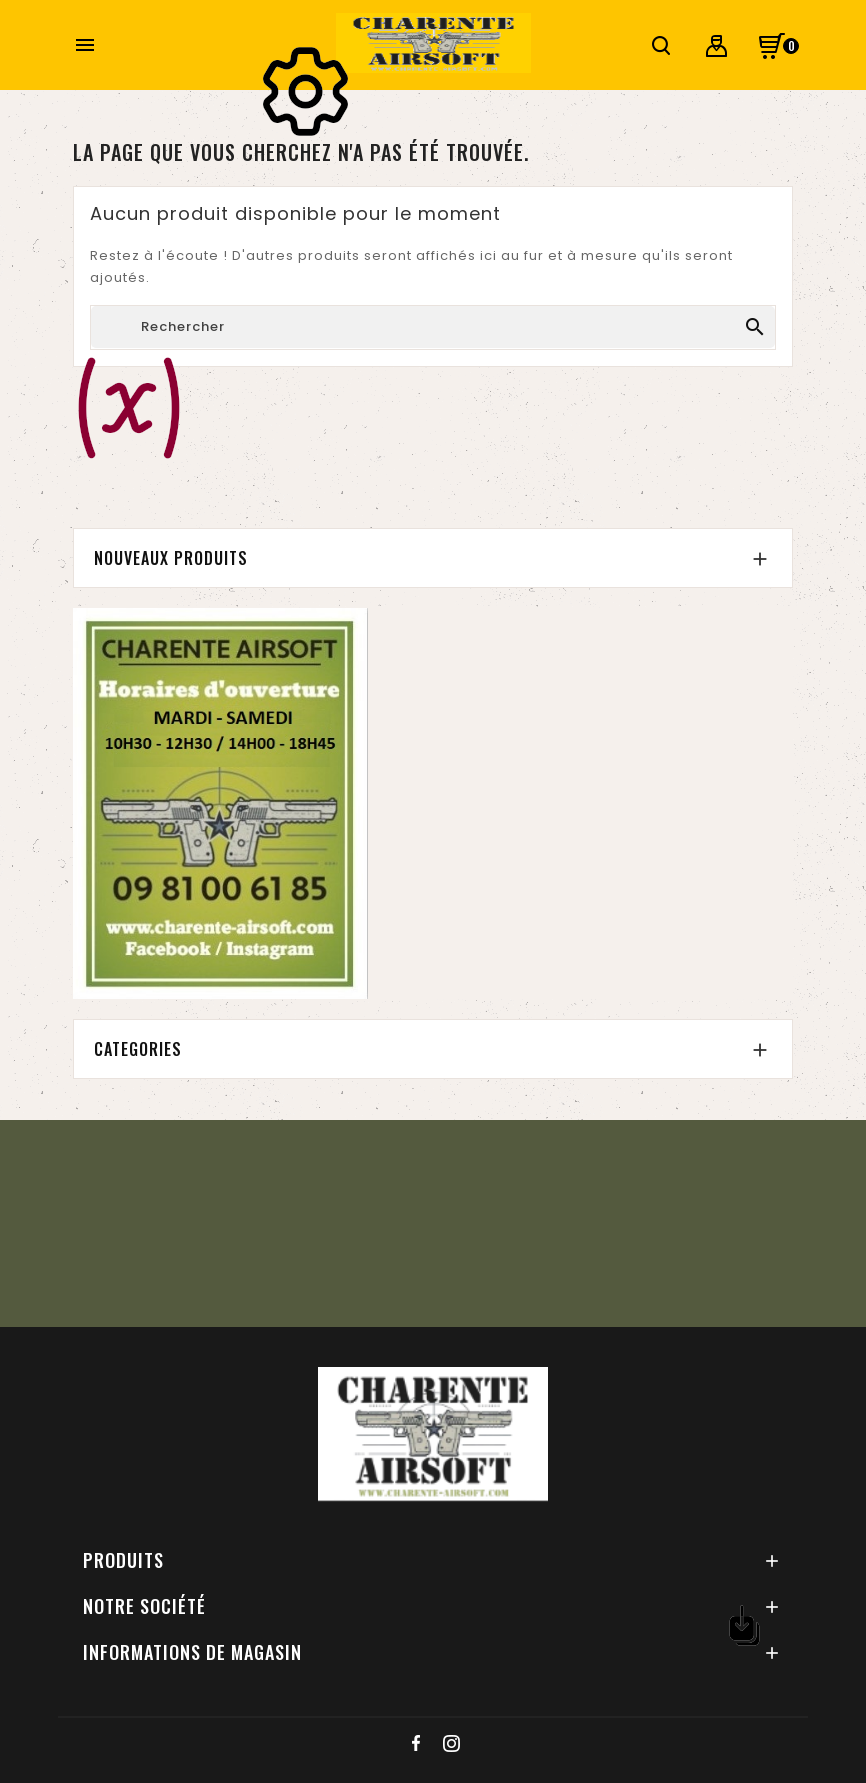  What do you see at coordinates (305, 91) in the screenshot?
I see `access settings or preferences` at bounding box center [305, 91].